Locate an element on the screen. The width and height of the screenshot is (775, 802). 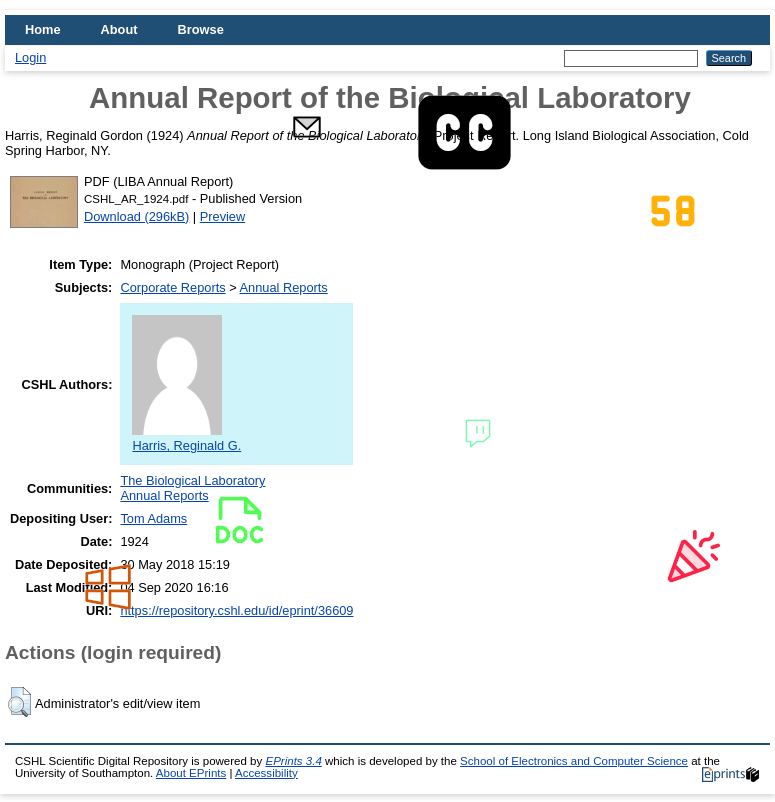
open windows start menu is located at coordinates (110, 587).